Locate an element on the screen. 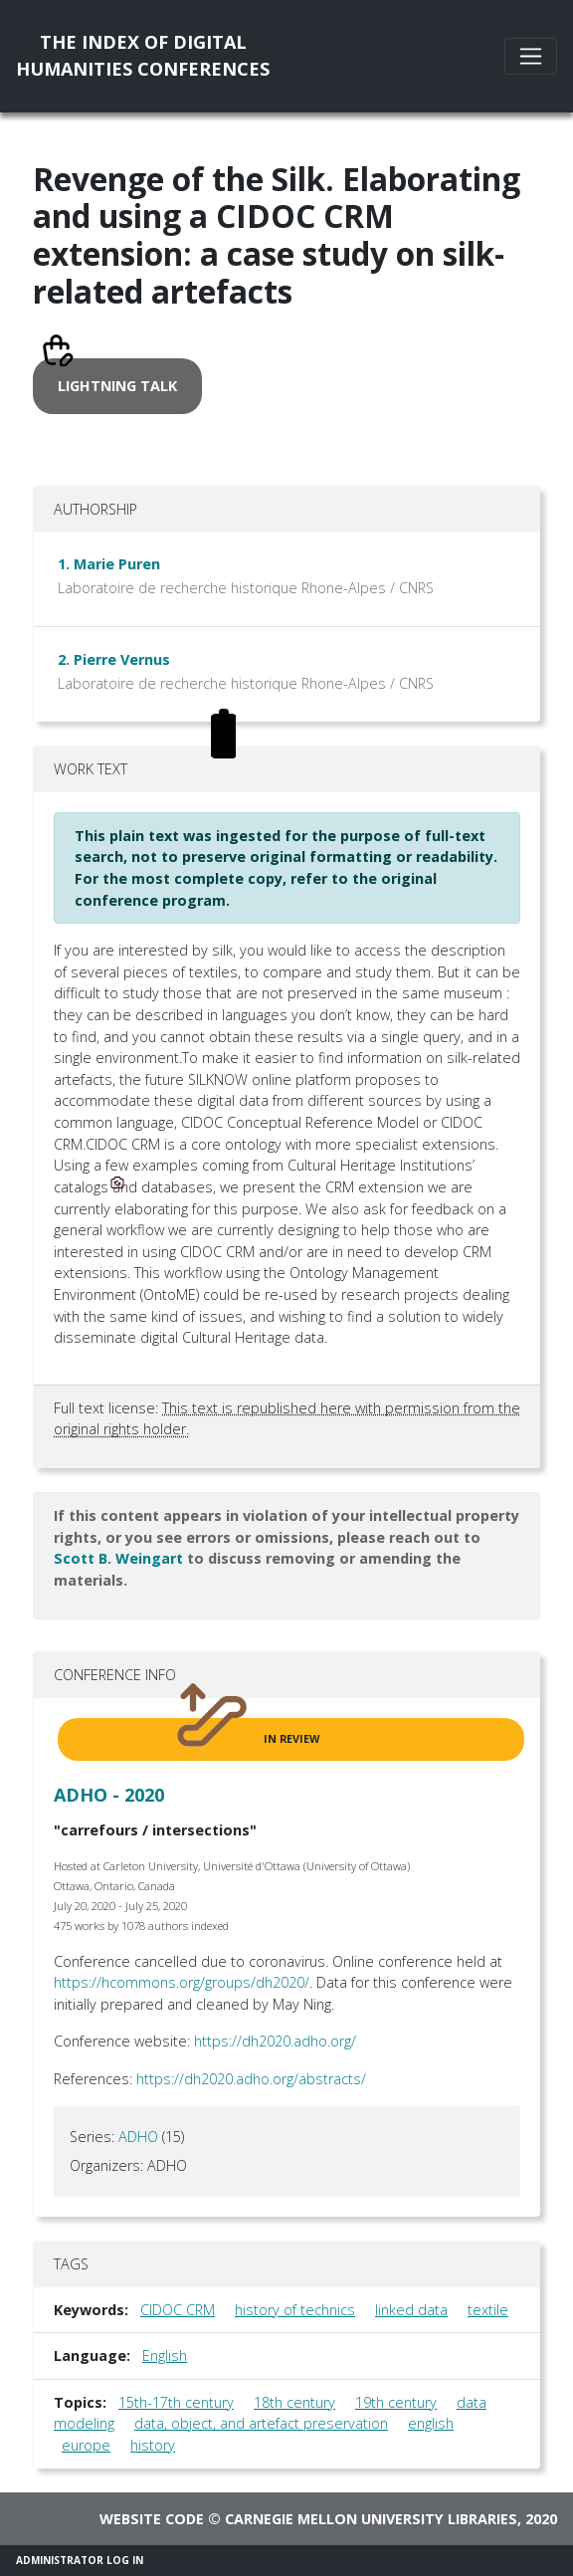  switch between front and rear camera is located at coordinates (117, 1182).